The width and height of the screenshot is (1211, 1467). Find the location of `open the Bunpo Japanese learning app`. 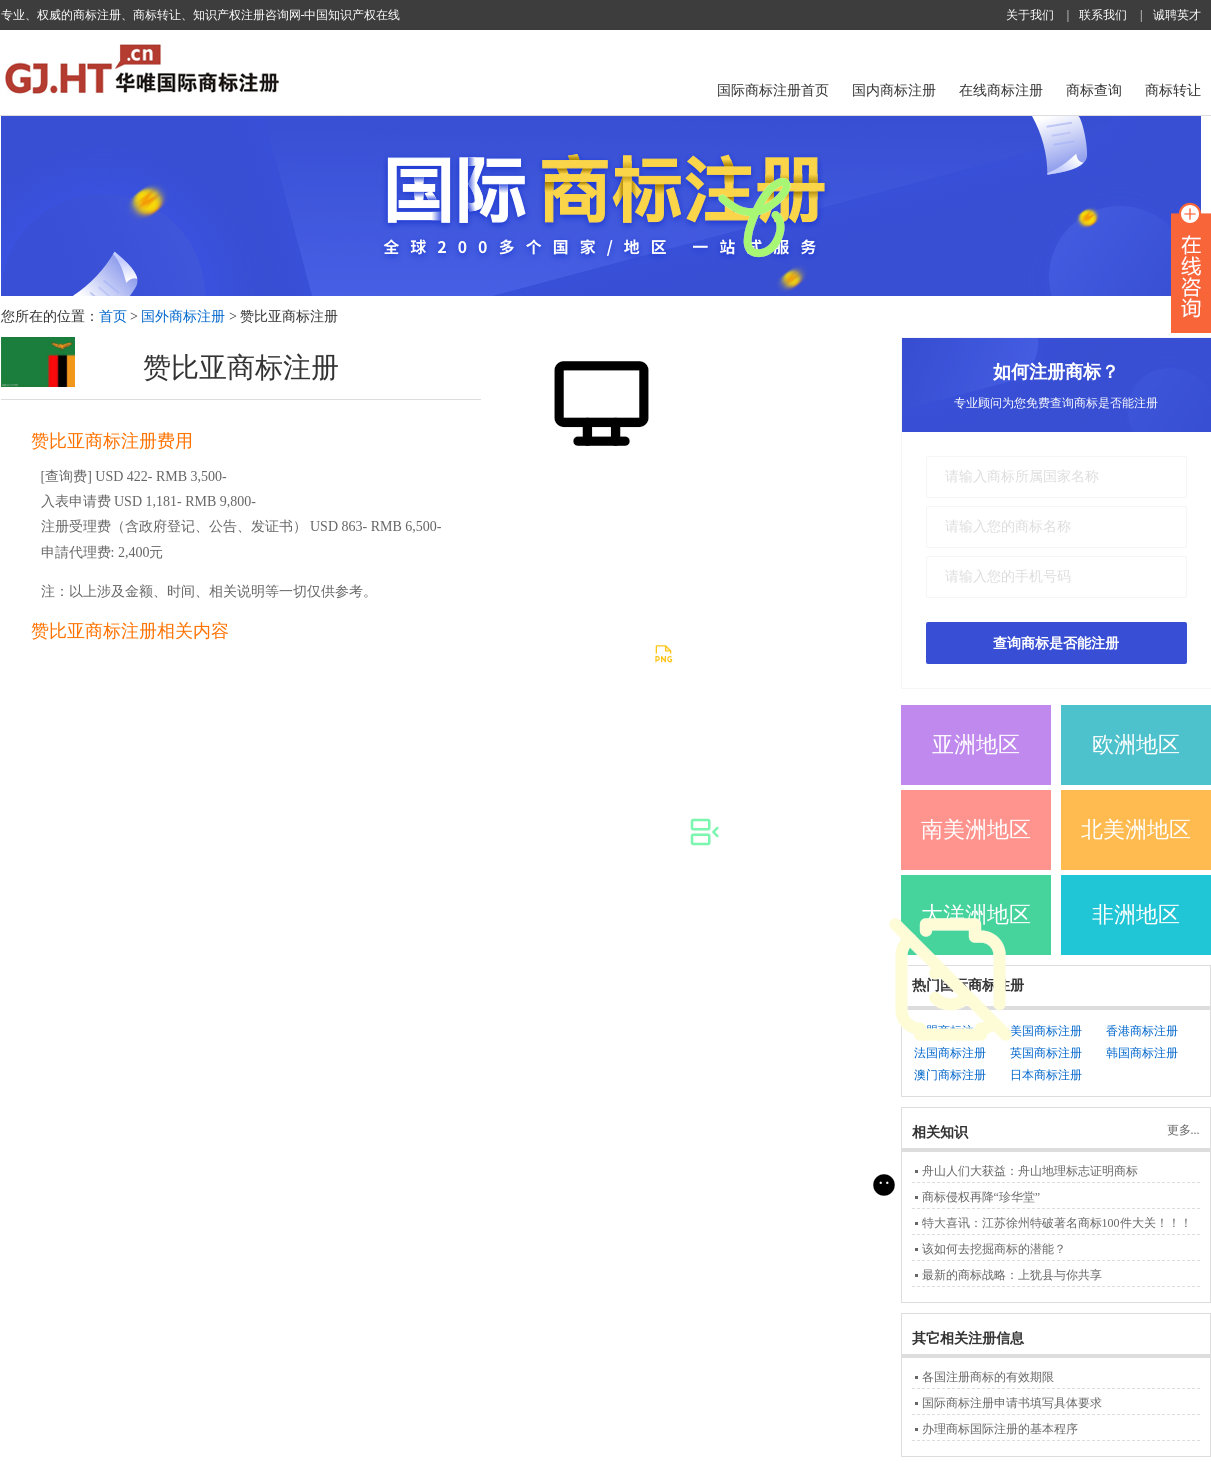

open the Bunpo Japanese learning app is located at coordinates (754, 217).